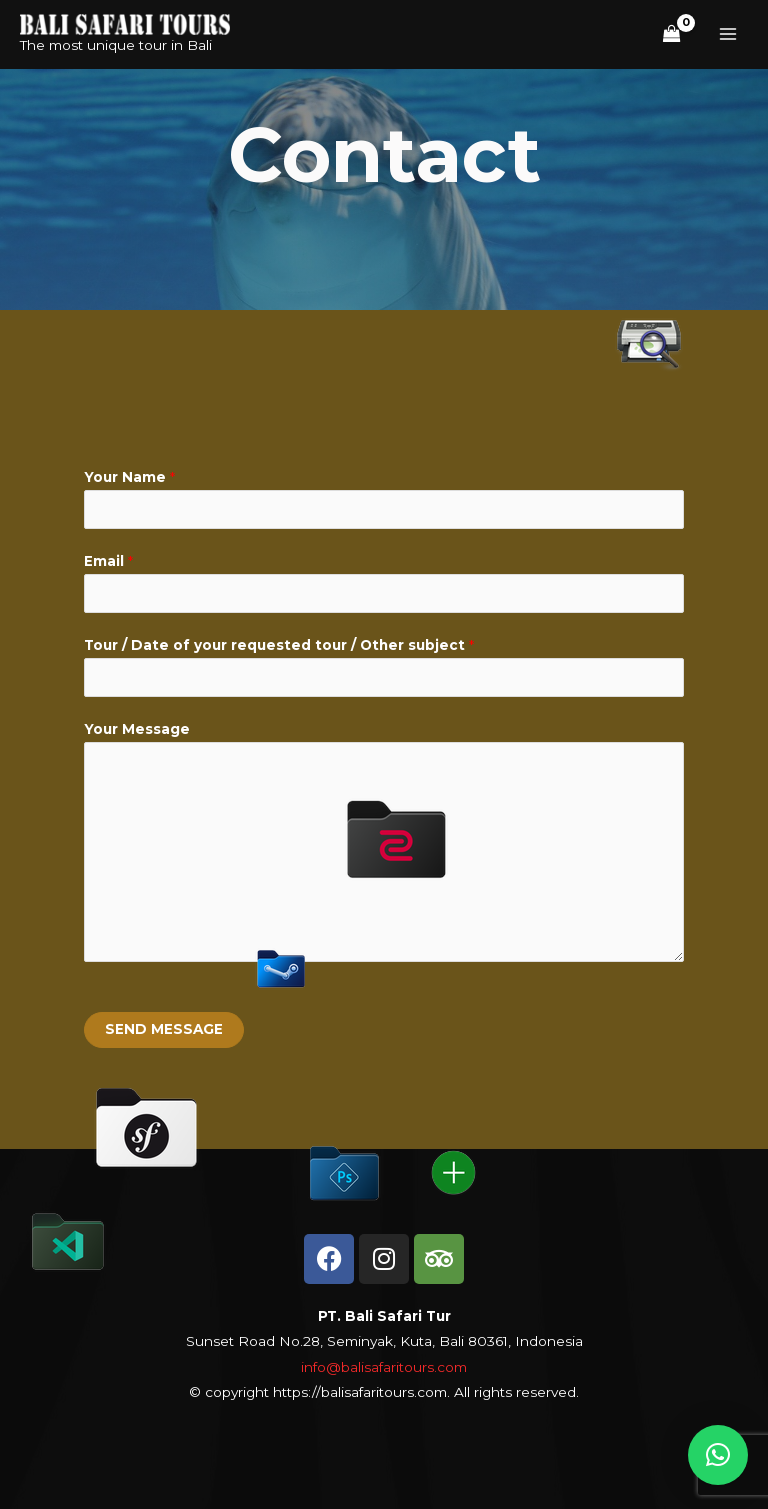 This screenshot has height=1509, width=768. I want to click on preview document before printing, so click(649, 340).